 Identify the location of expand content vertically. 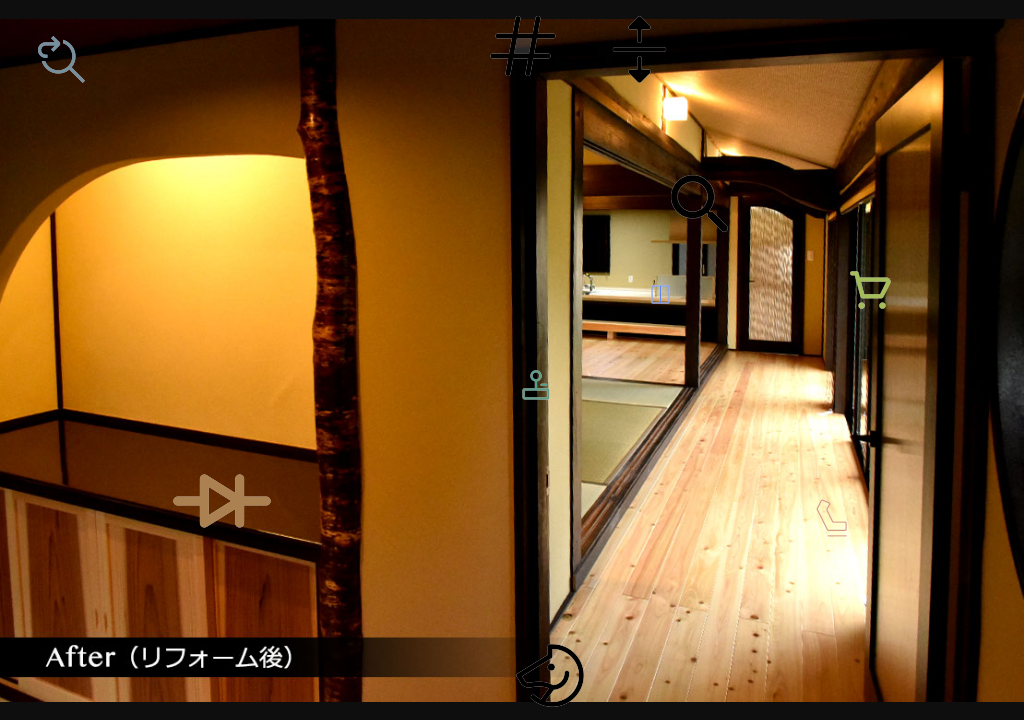
(639, 49).